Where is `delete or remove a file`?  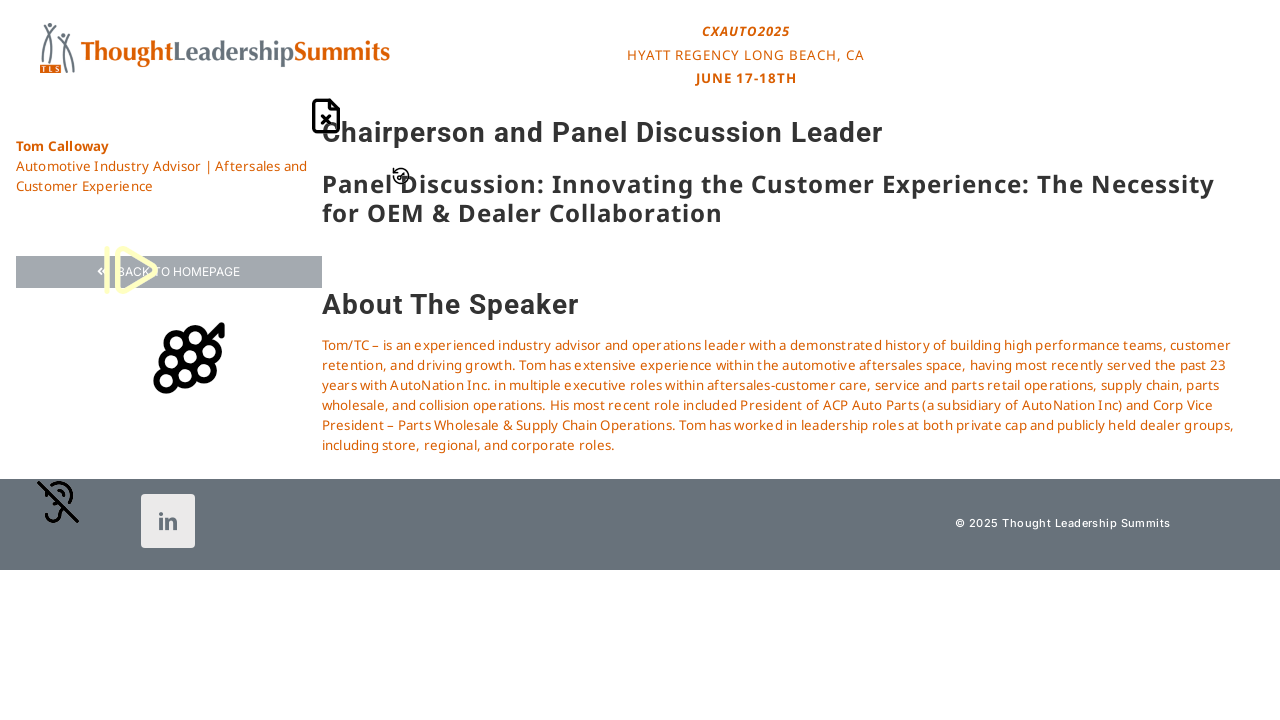 delete or remove a file is located at coordinates (326, 116).